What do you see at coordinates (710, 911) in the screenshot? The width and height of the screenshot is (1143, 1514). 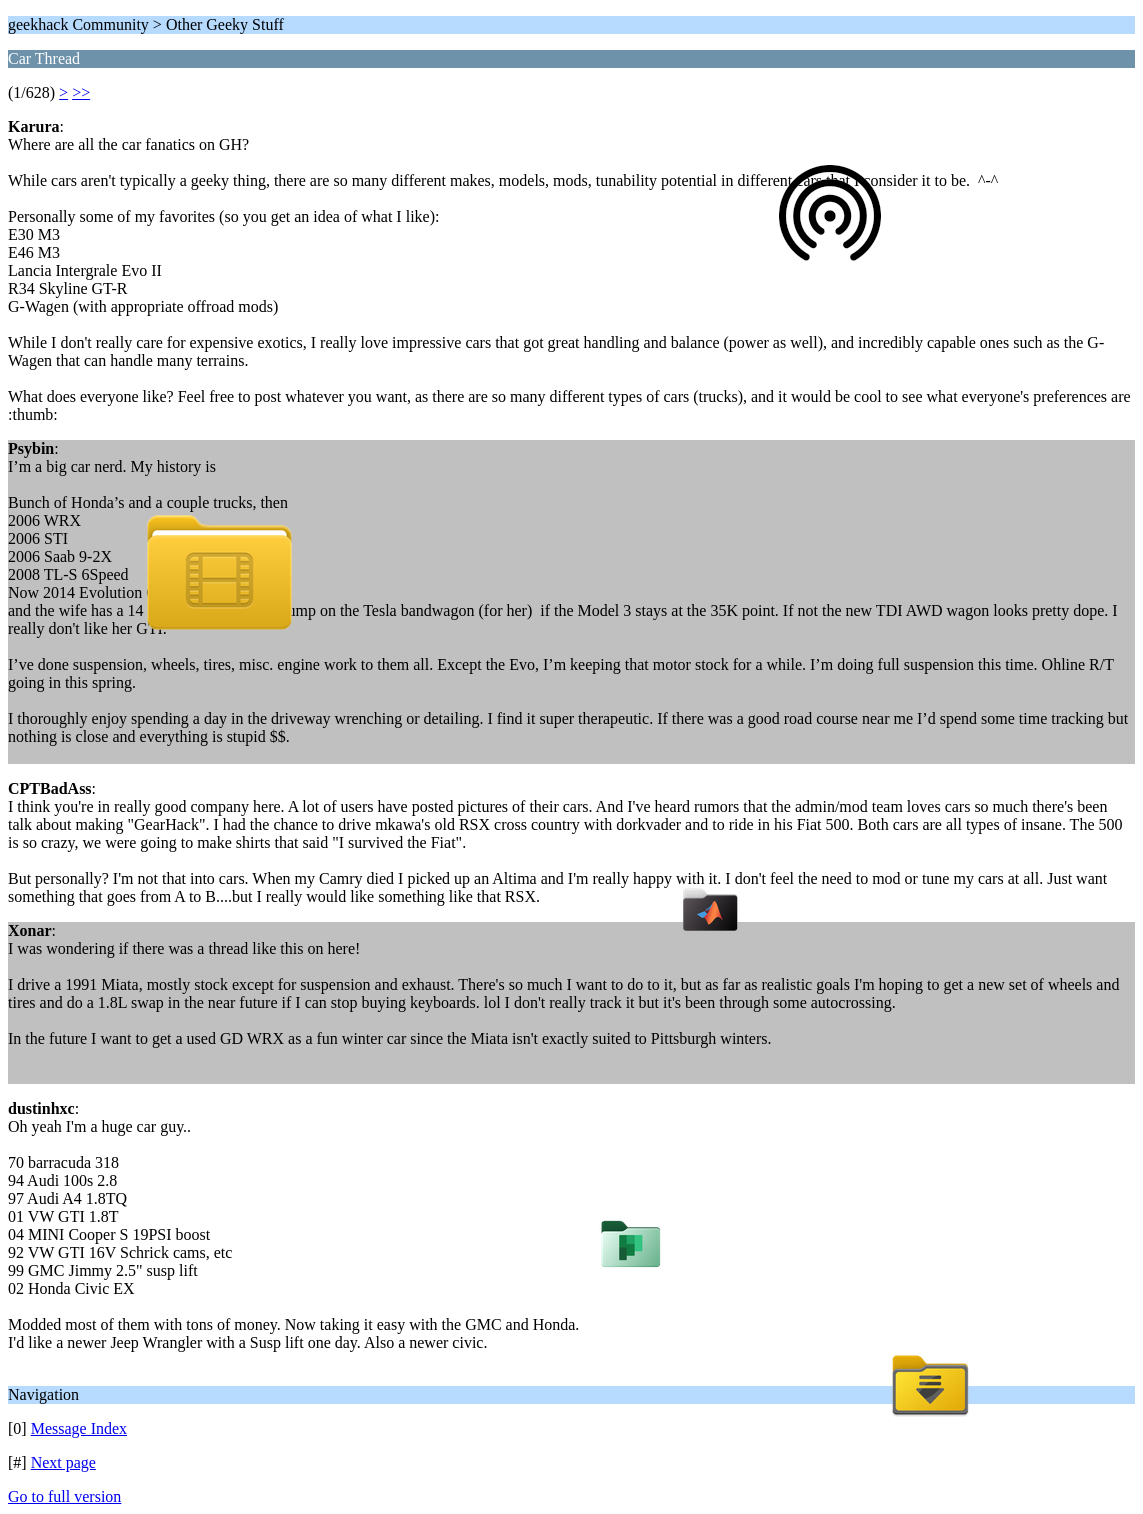 I see `open matlab project files folder` at bounding box center [710, 911].